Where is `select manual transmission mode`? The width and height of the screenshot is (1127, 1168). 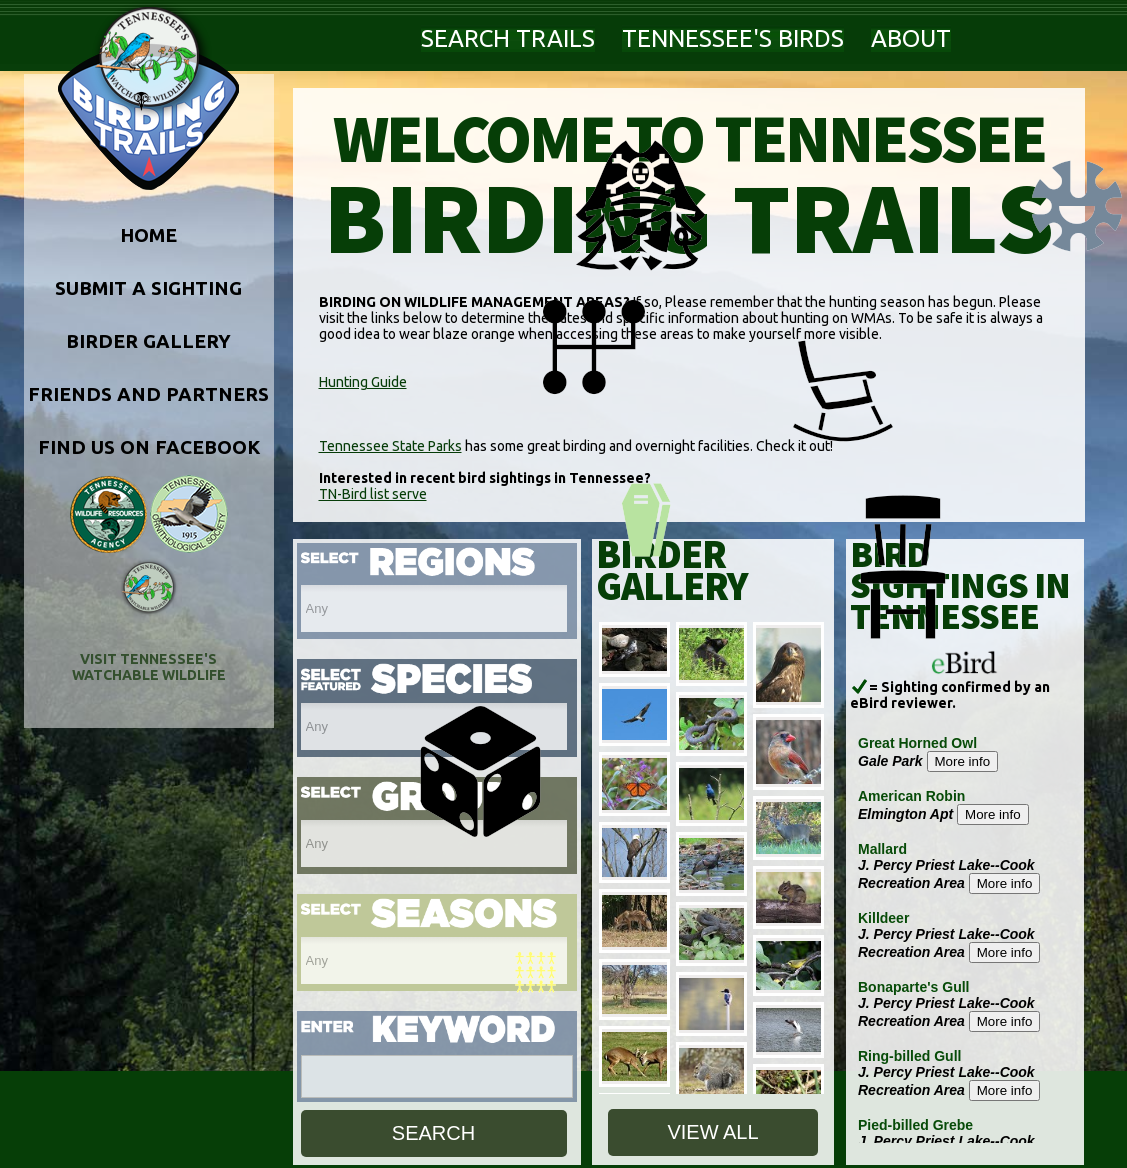
select manual transmission mode is located at coordinates (594, 347).